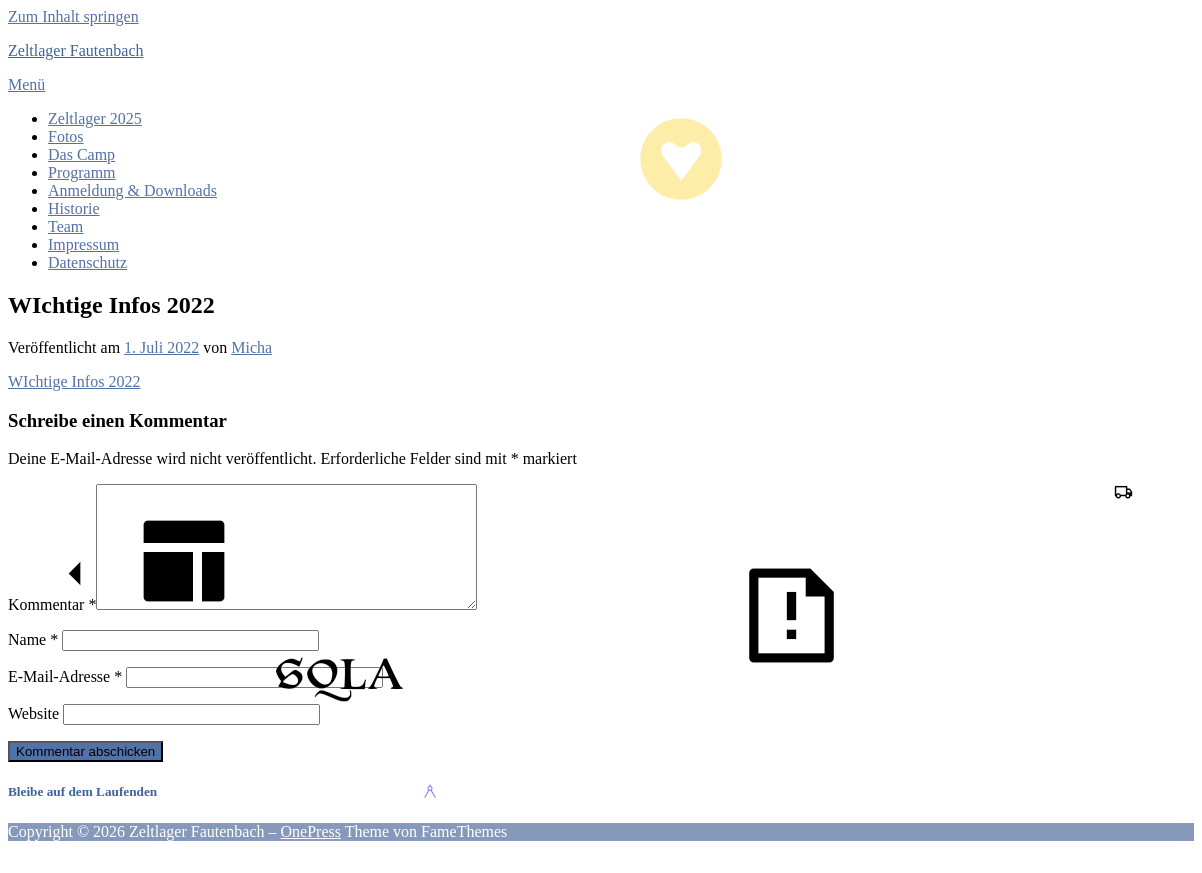  What do you see at coordinates (681, 159) in the screenshot?
I see `gratipay logo - a platform for recurring donations and tips` at bounding box center [681, 159].